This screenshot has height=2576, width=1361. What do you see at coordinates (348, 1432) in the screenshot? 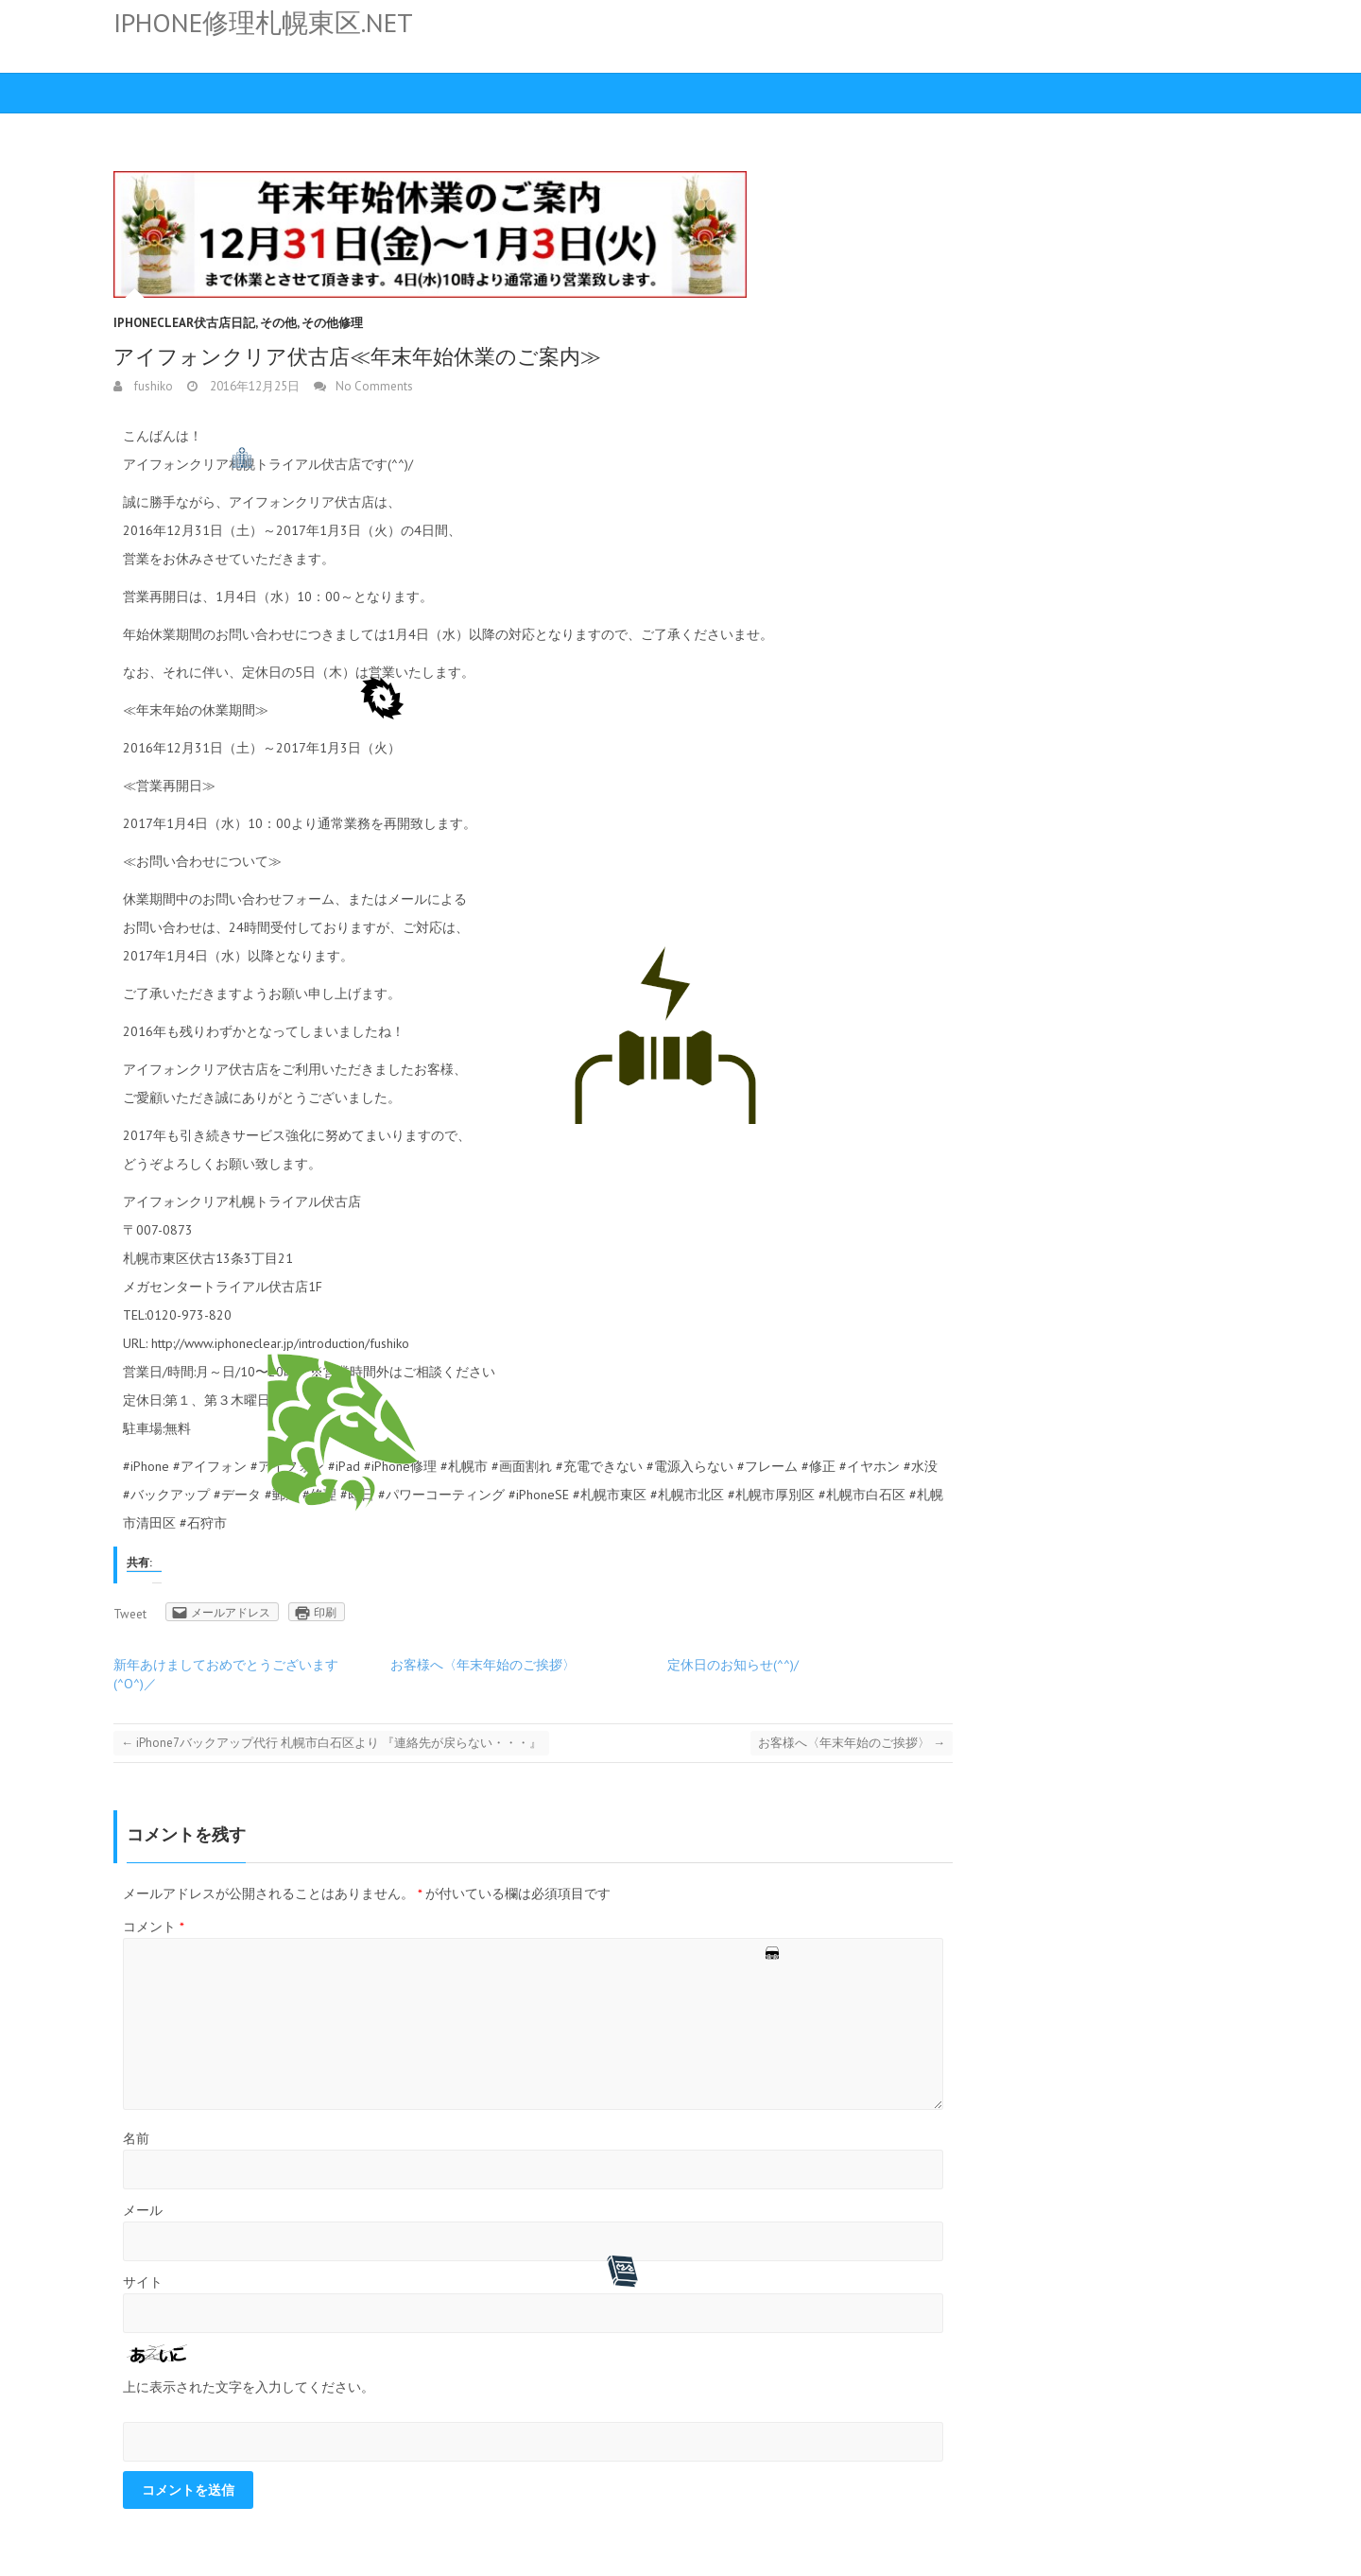
I see `pangolin character or creature icon` at bounding box center [348, 1432].